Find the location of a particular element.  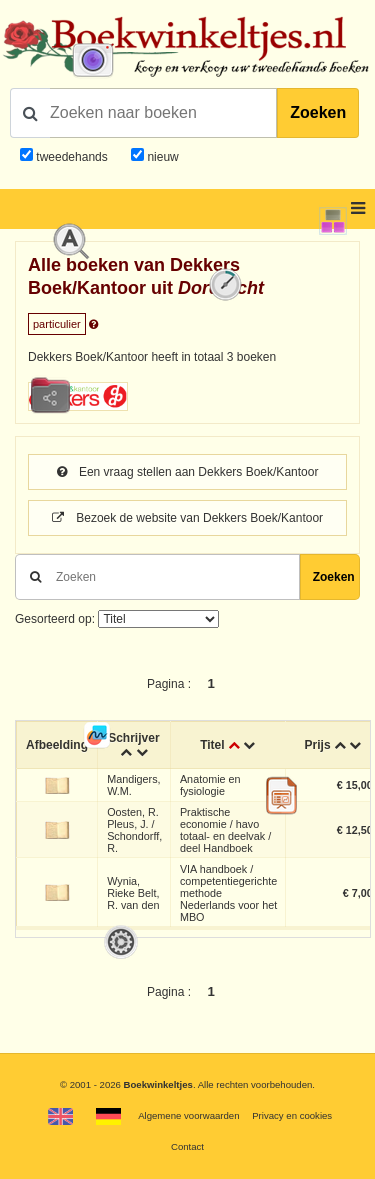

search within emails or messages is located at coordinates (71, 241).